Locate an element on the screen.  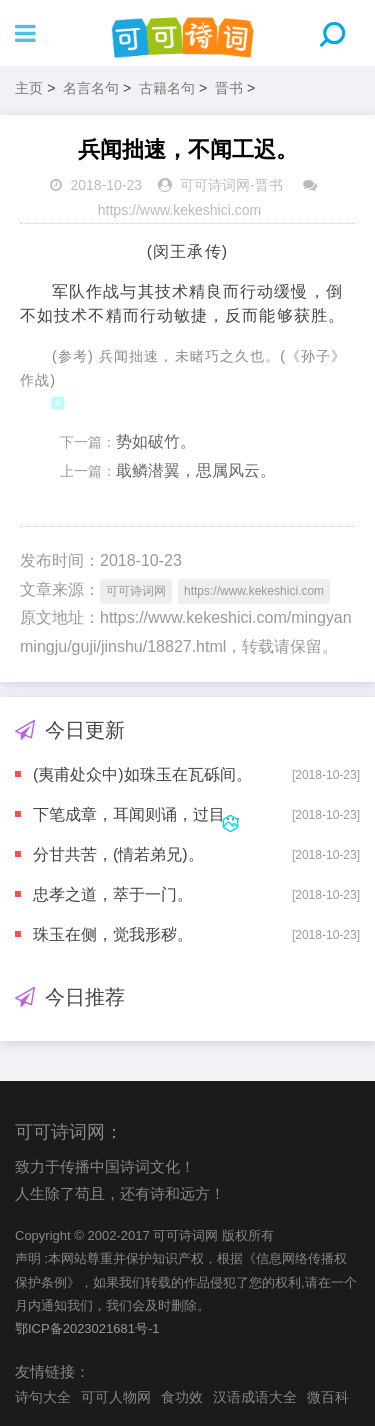
view photos in hexagonal frame is located at coordinates (230, 823).